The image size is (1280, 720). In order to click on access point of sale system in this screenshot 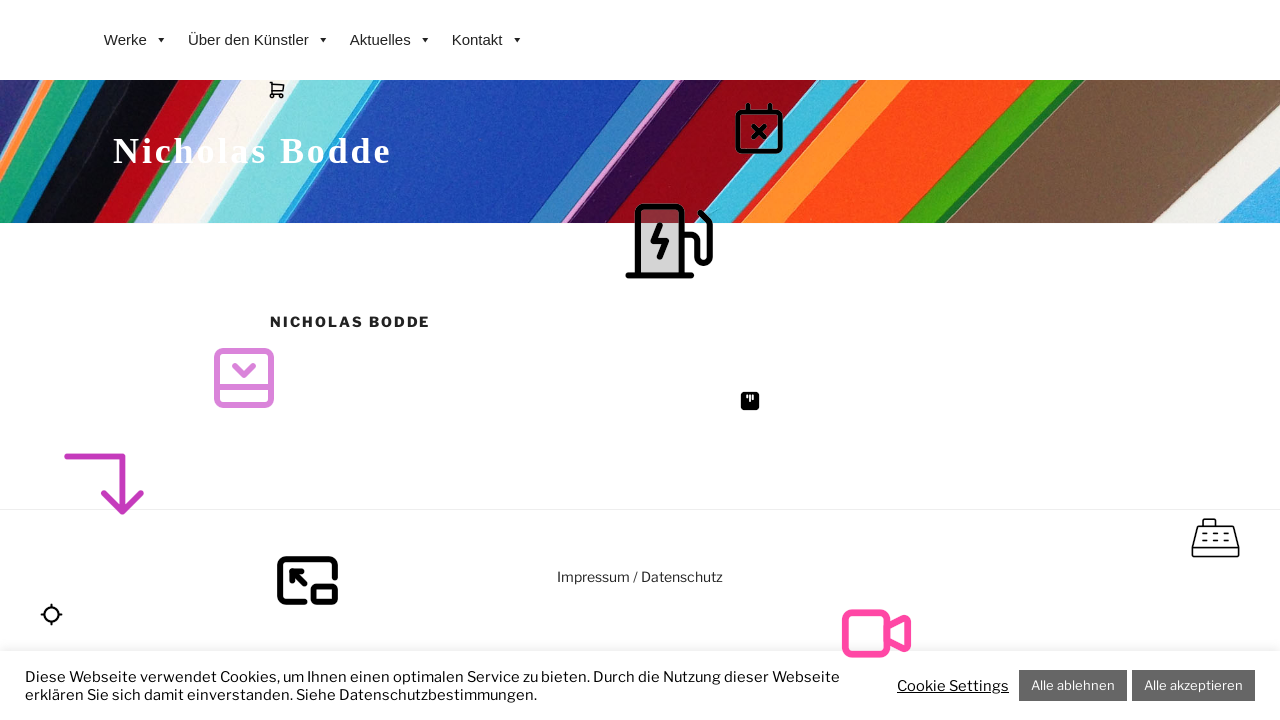, I will do `click(1215, 540)`.